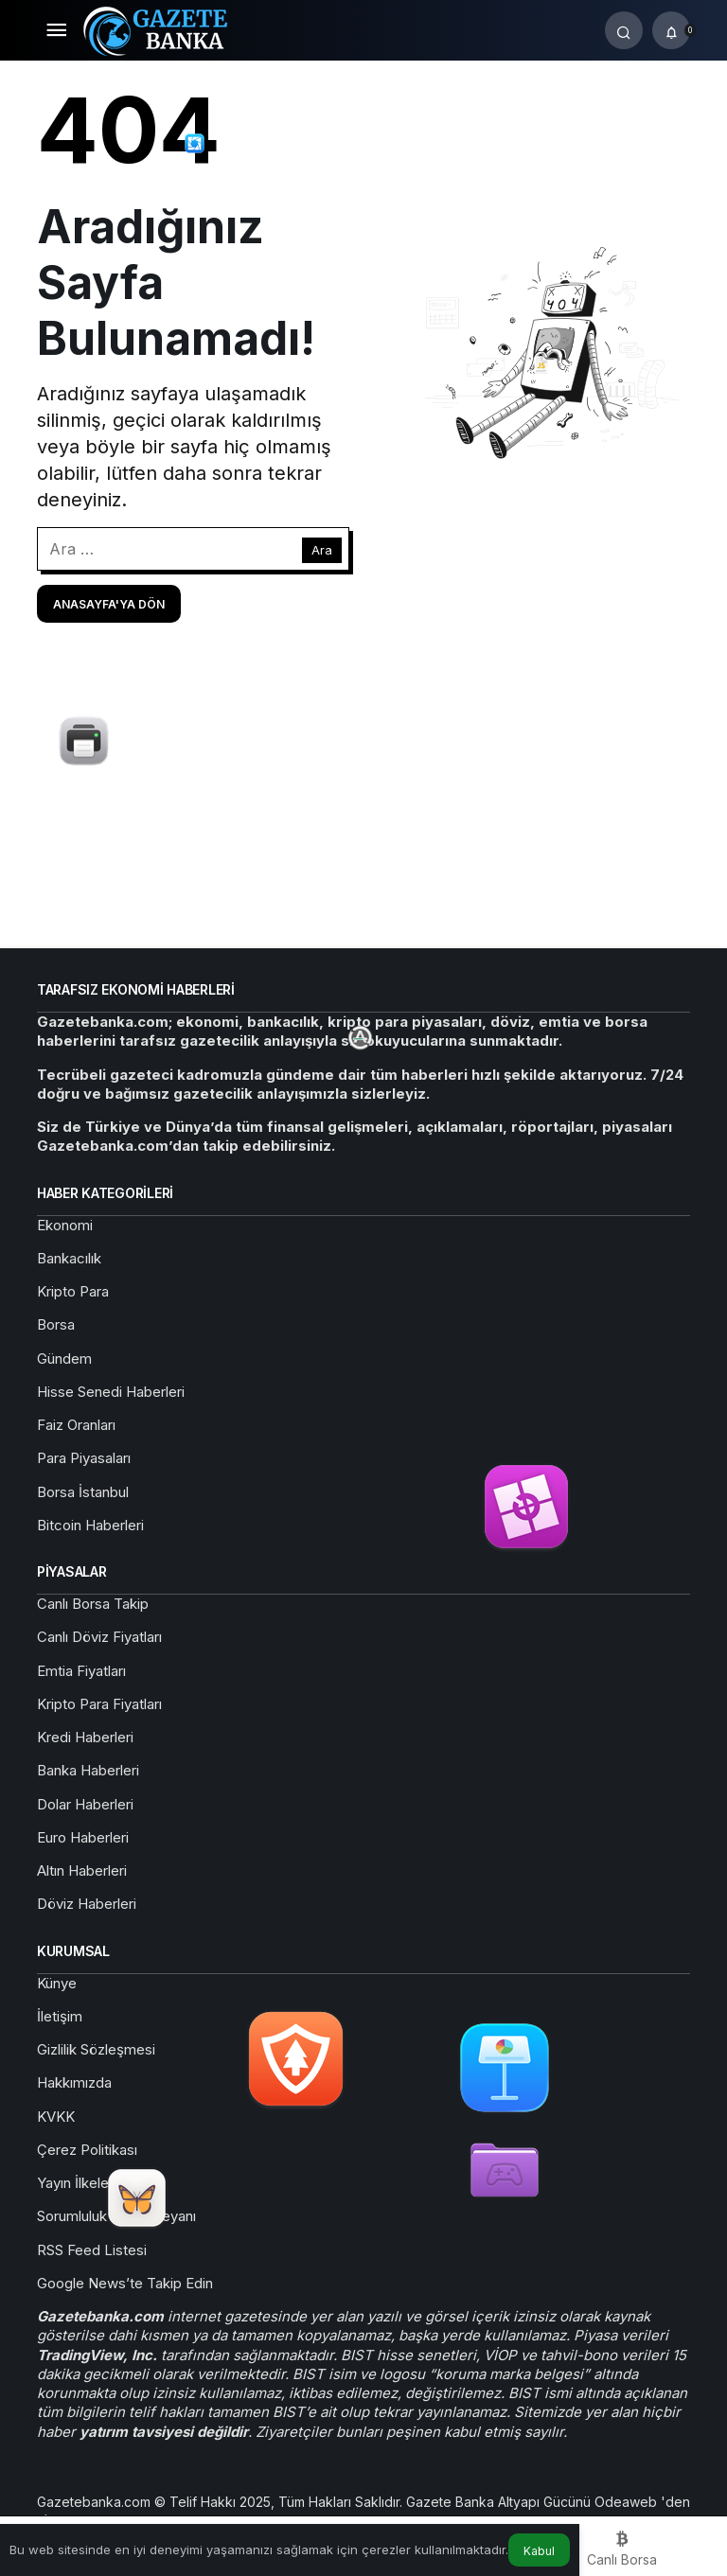 This screenshot has width=727, height=2576. Describe the element at coordinates (136, 2197) in the screenshot. I see `open freemind mind-mapping application` at that location.